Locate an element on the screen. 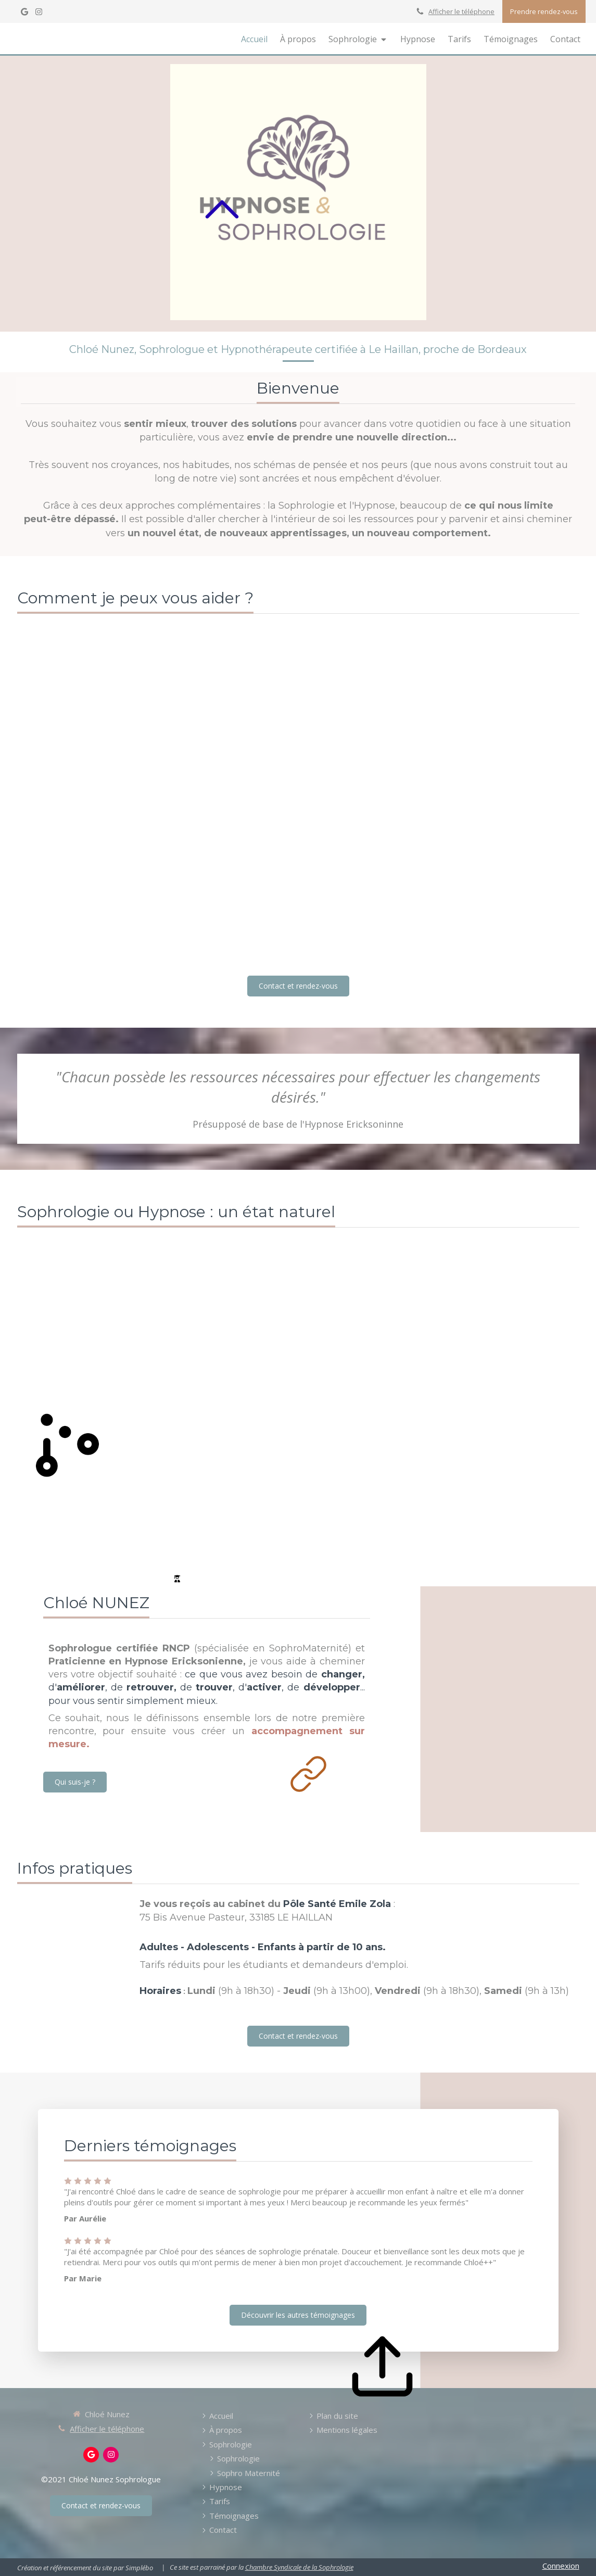 The image size is (596, 2576). copy or share a link is located at coordinates (308, 1774).